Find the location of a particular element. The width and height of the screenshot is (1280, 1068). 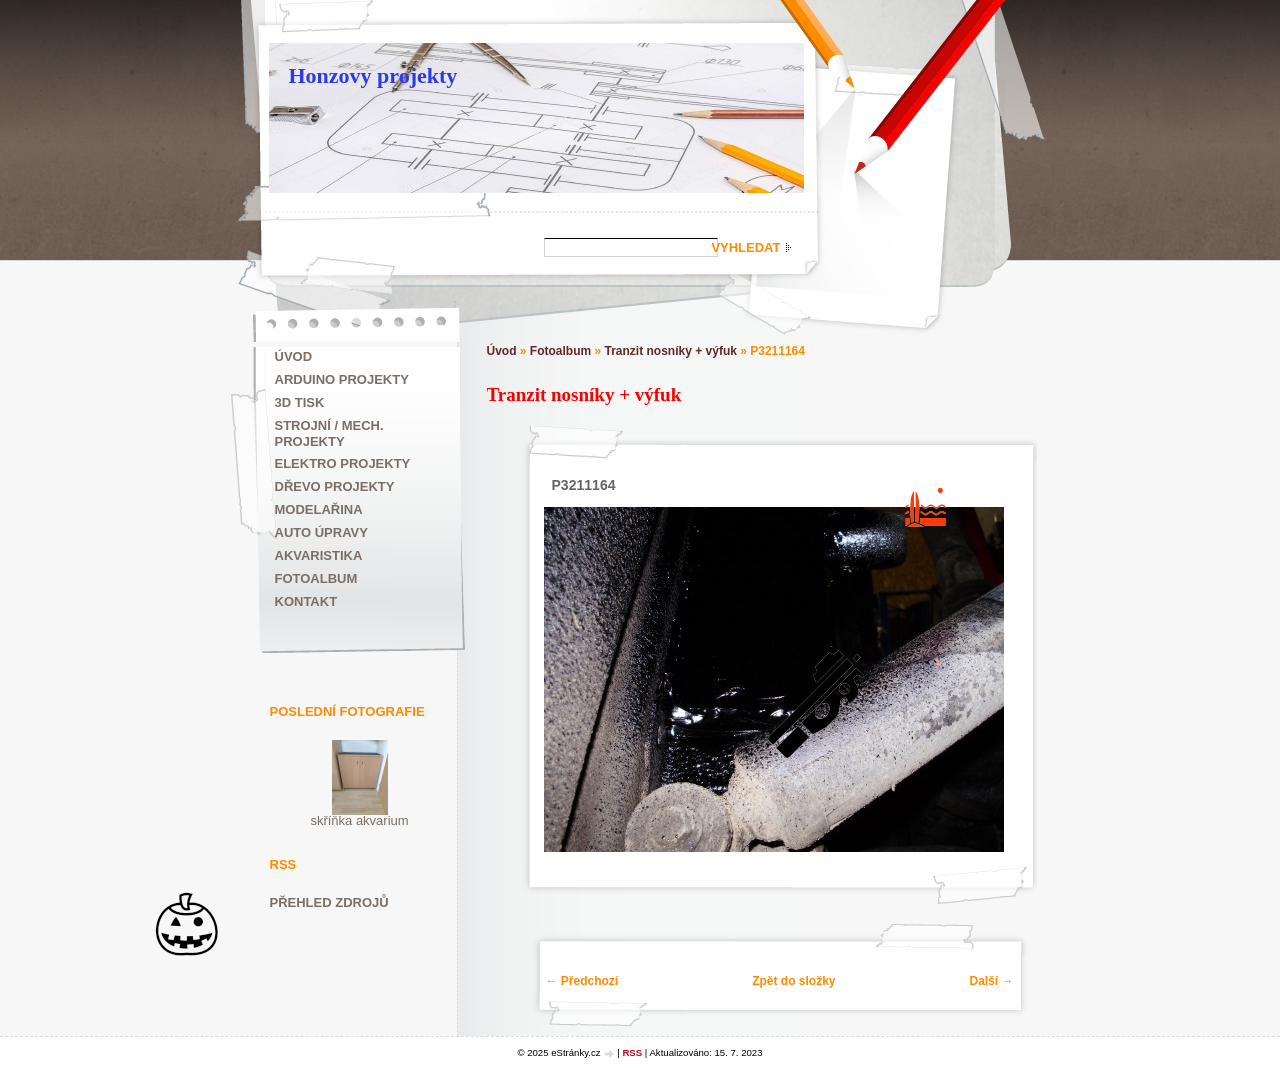

access surfing or water sports activities is located at coordinates (925, 506).